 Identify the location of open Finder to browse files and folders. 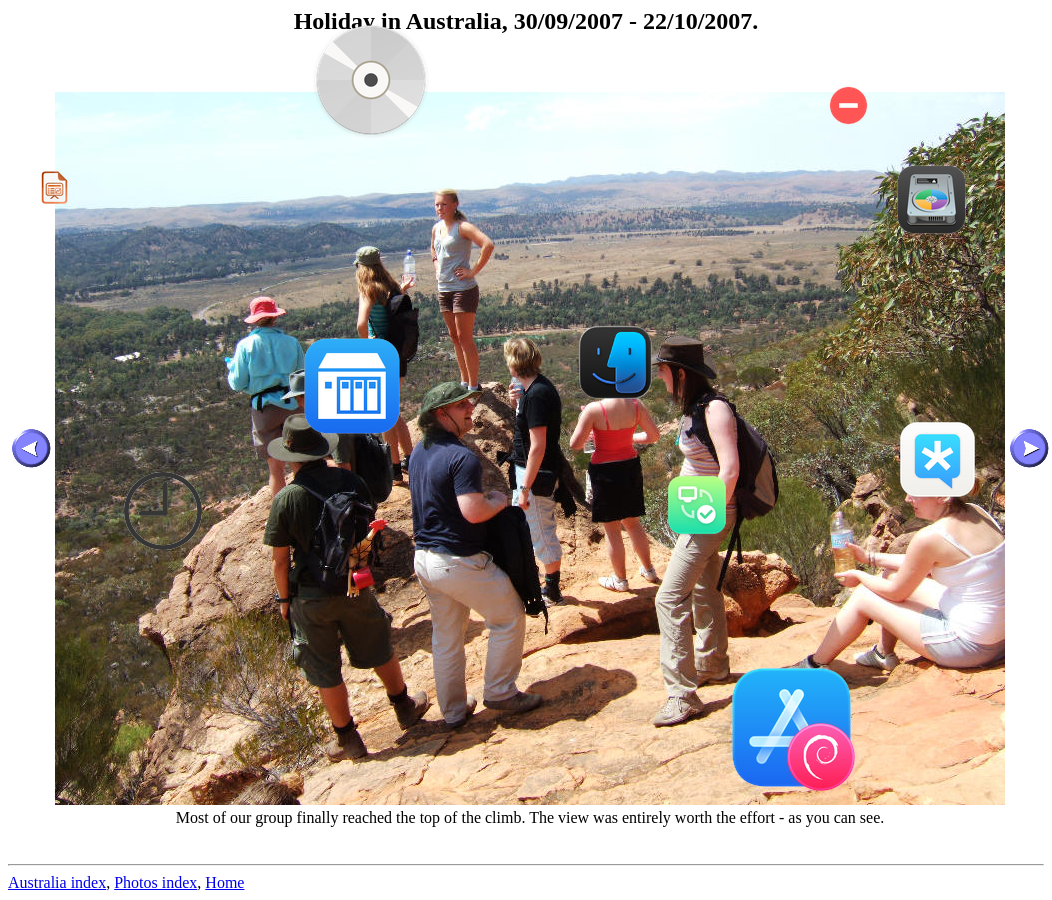
(615, 362).